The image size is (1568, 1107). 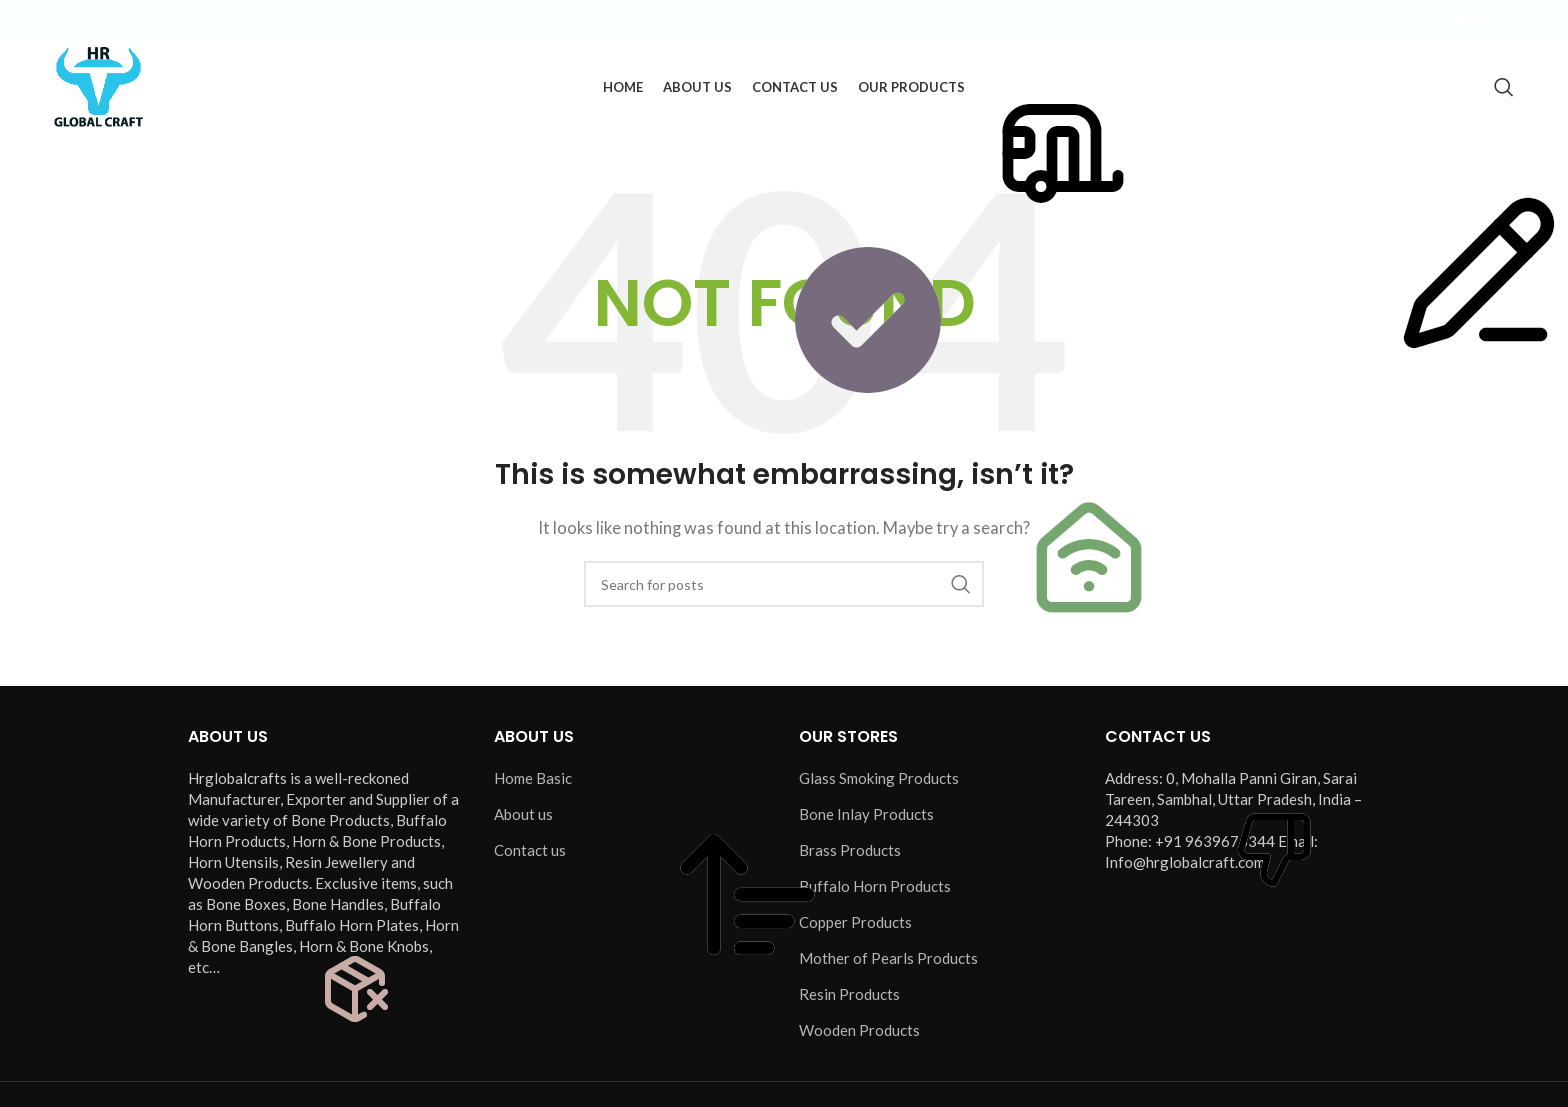 What do you see at coordinates (868, 320) in the screenshot?
I see `indicates successful completion or confirmation` at bounding box center [868, 320].